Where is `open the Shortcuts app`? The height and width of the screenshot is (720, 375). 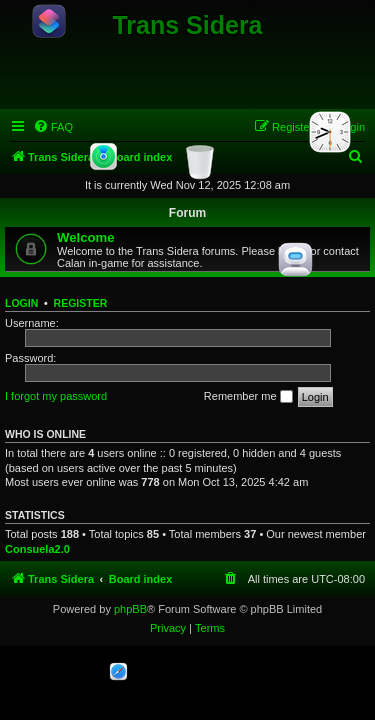
open the Shortcuts app is located at coordinates (49, 21).